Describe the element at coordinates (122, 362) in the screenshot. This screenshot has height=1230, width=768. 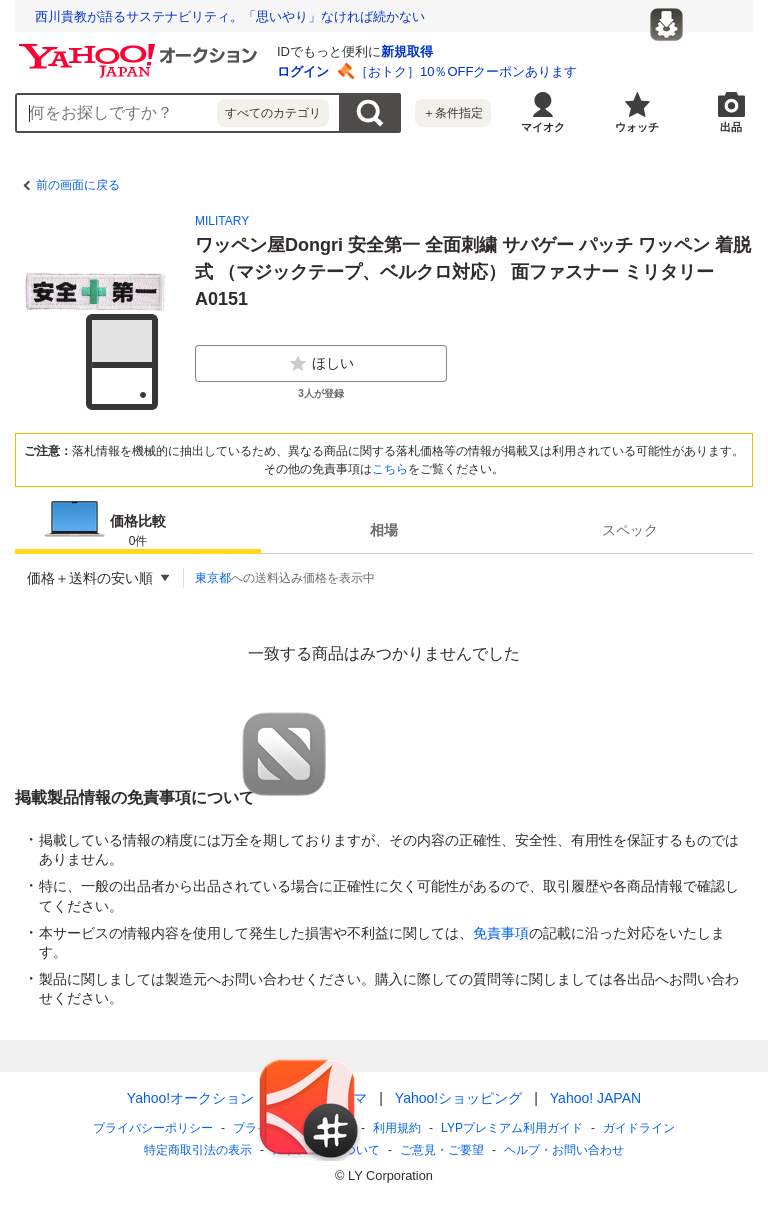
I see `scan a document or image` at that location.